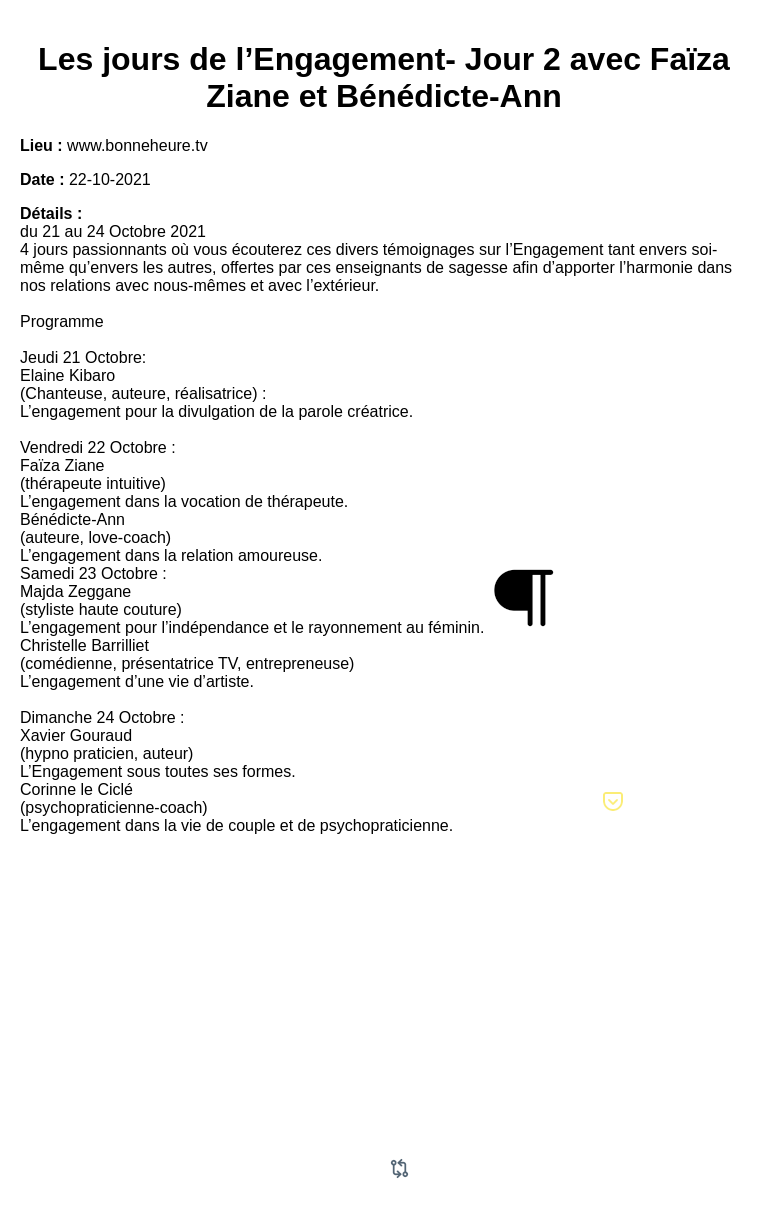 The height and width of the screenshot is (1230, 768). I want to click on toggle paragraph formatting, so click(525, 598).